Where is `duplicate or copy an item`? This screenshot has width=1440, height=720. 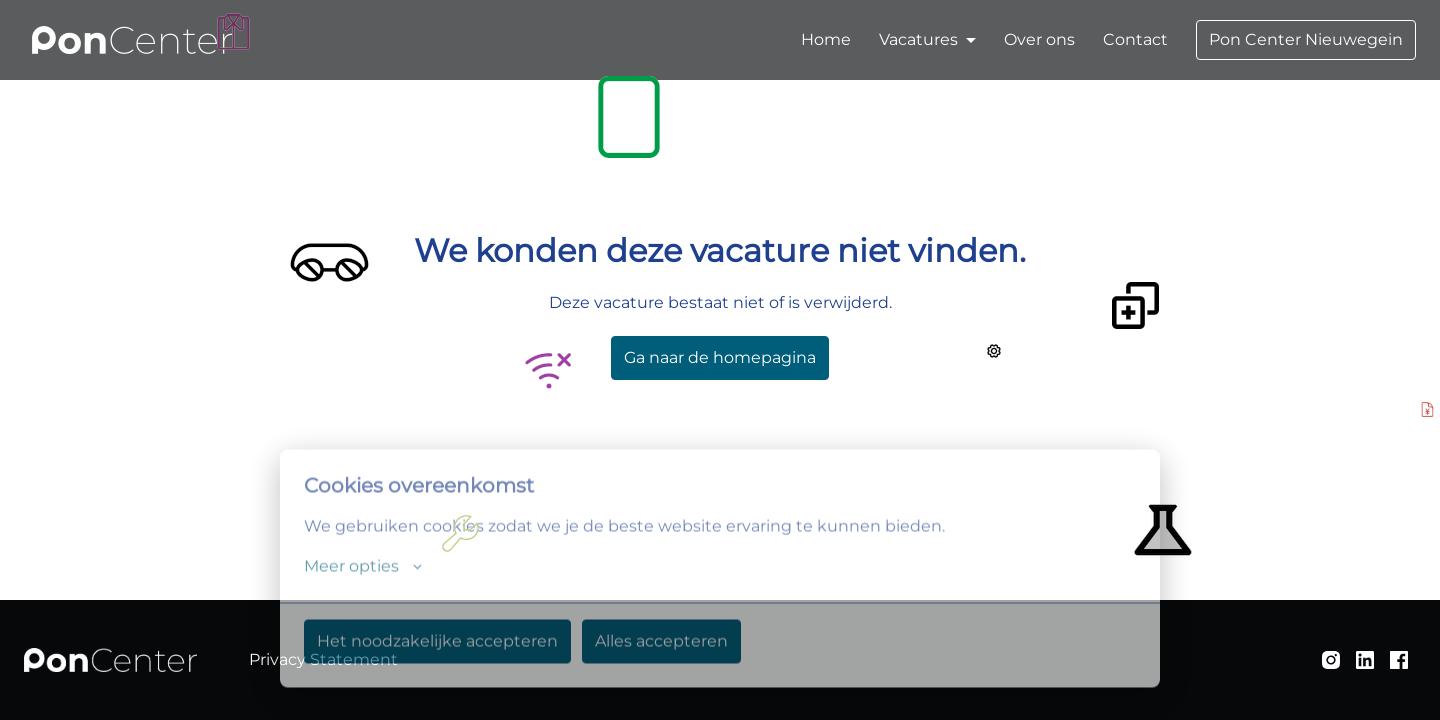
duplicate or copy an item is located at coordinates (1135, 305).